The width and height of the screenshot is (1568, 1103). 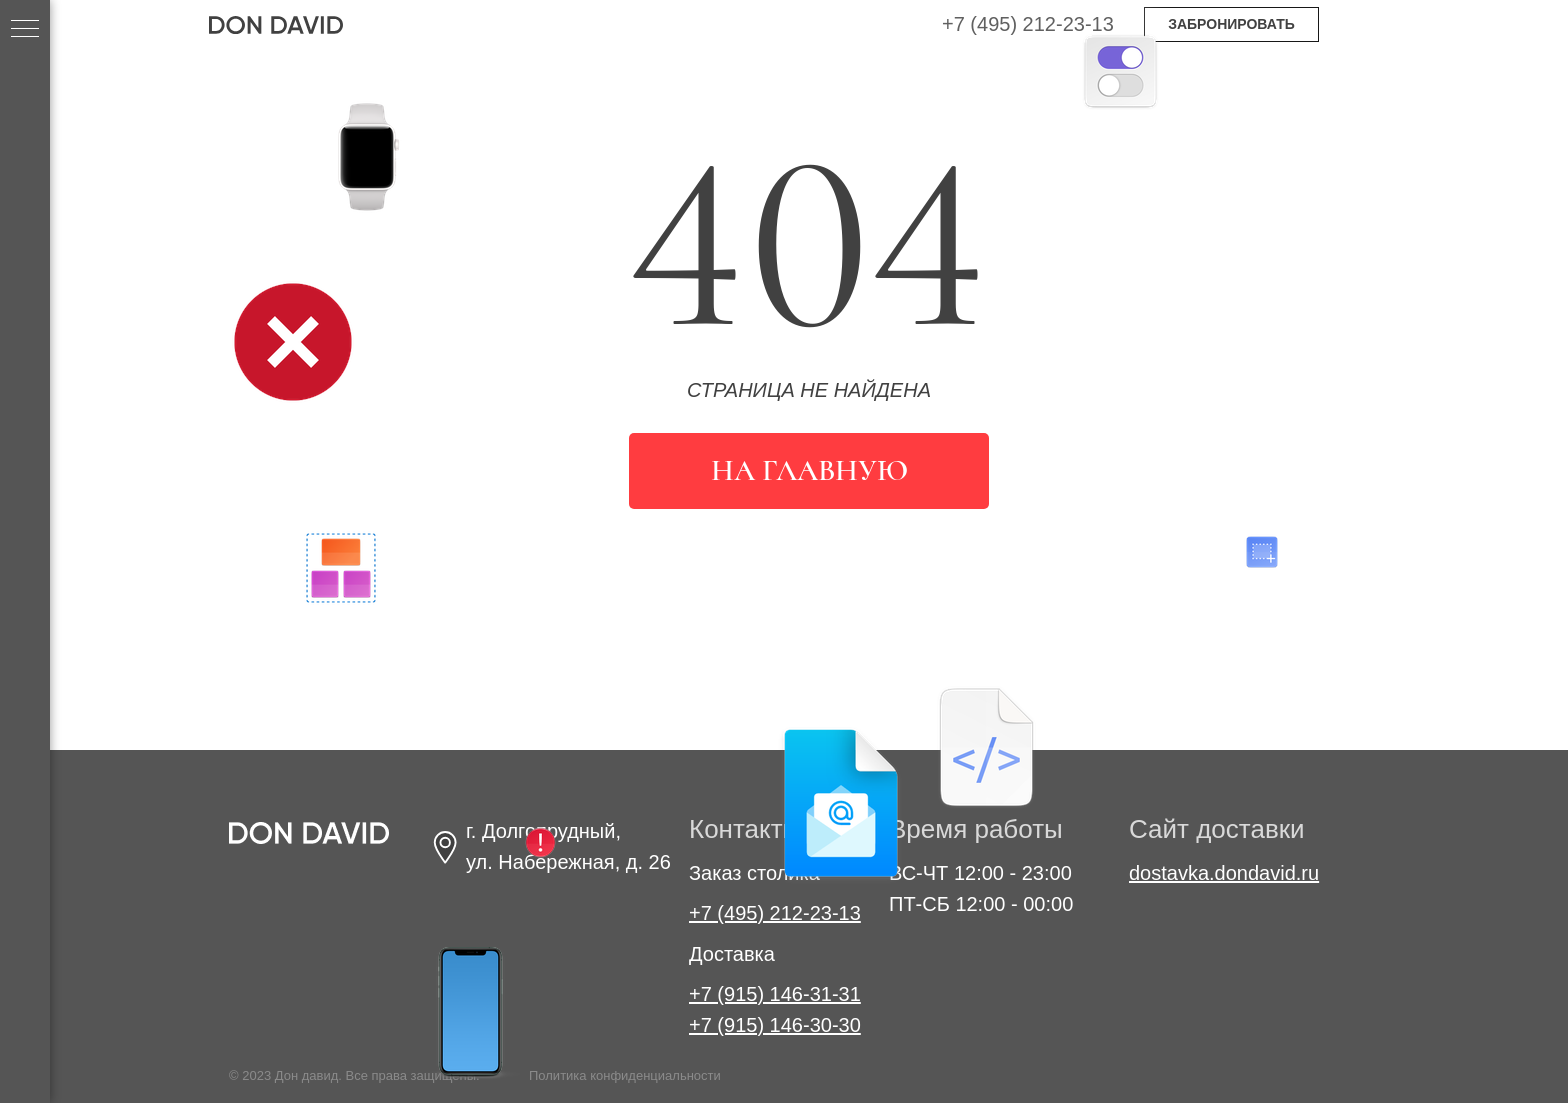 What do you see at coordinates (540, 842) in the screenshot?
I see `indicates a warning or caution in a dialog` at bounding box center [540, 842].